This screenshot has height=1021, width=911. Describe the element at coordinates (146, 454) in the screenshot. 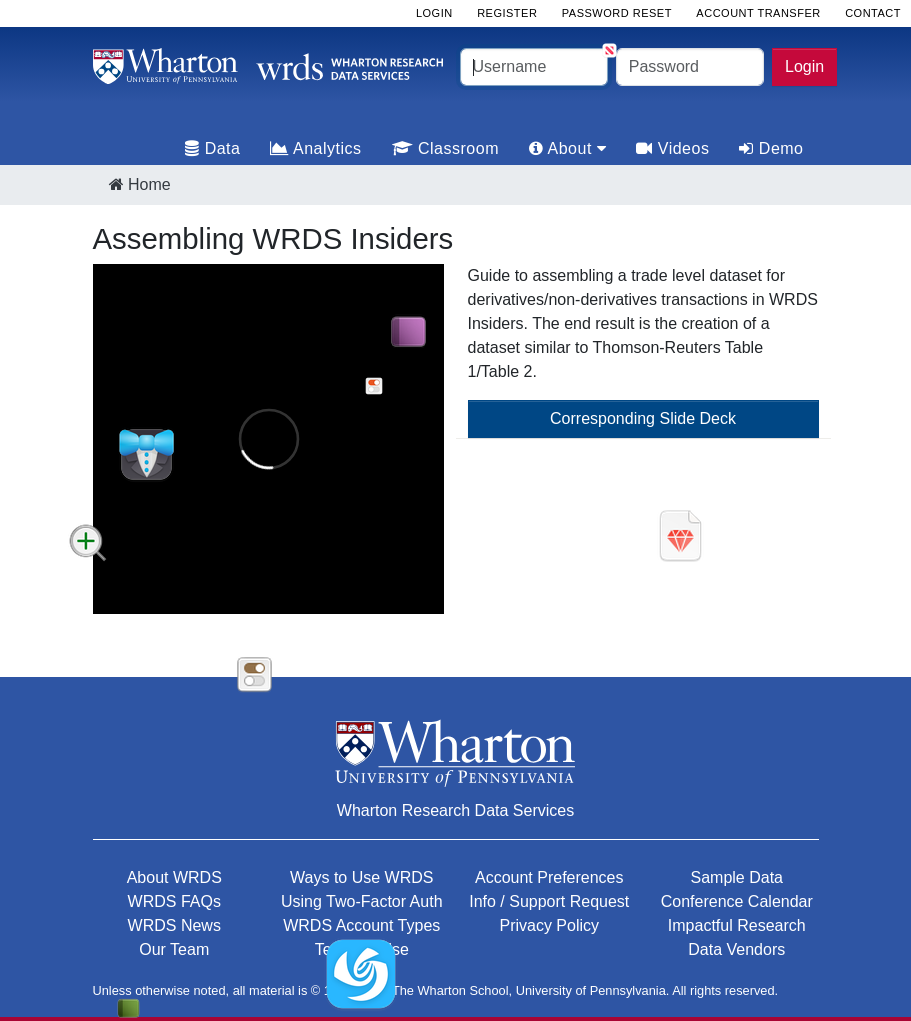

I see `open butler app` at that location.